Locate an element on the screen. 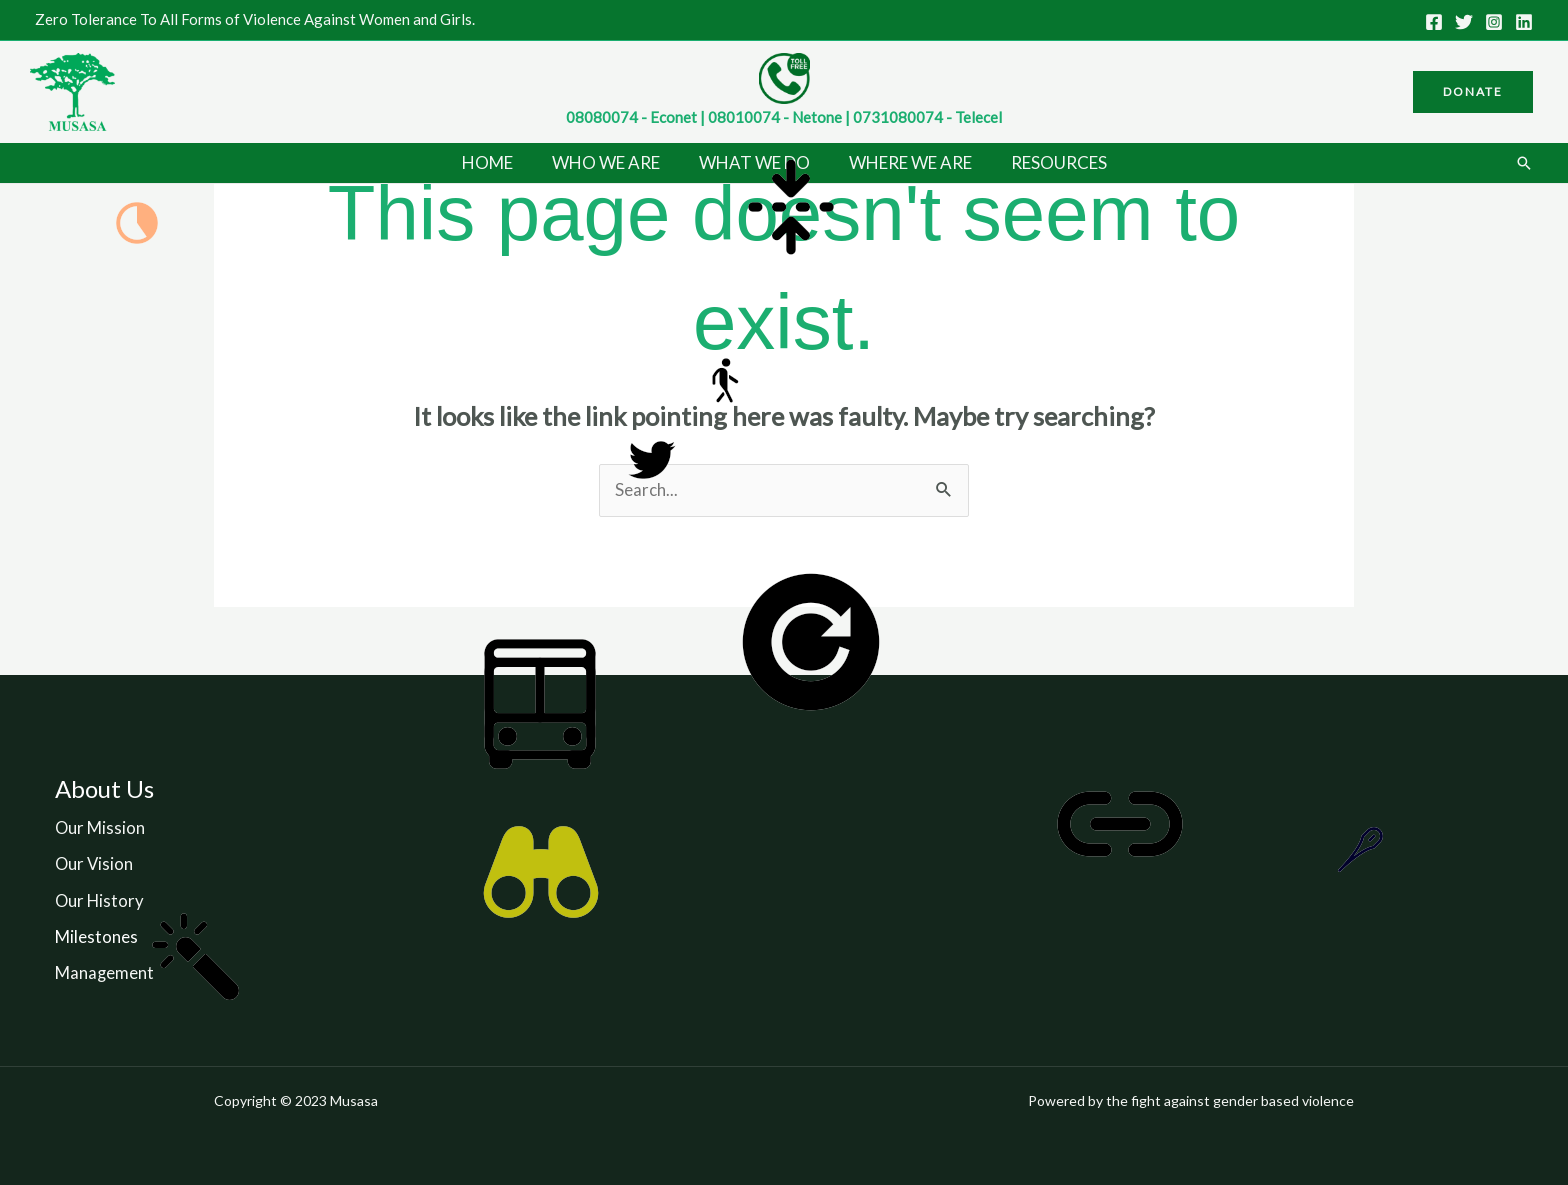 Image resolution: width=1568 pixels, height=1185 pixels. sewing or crafting tools is located at coordinates (1360, 849).